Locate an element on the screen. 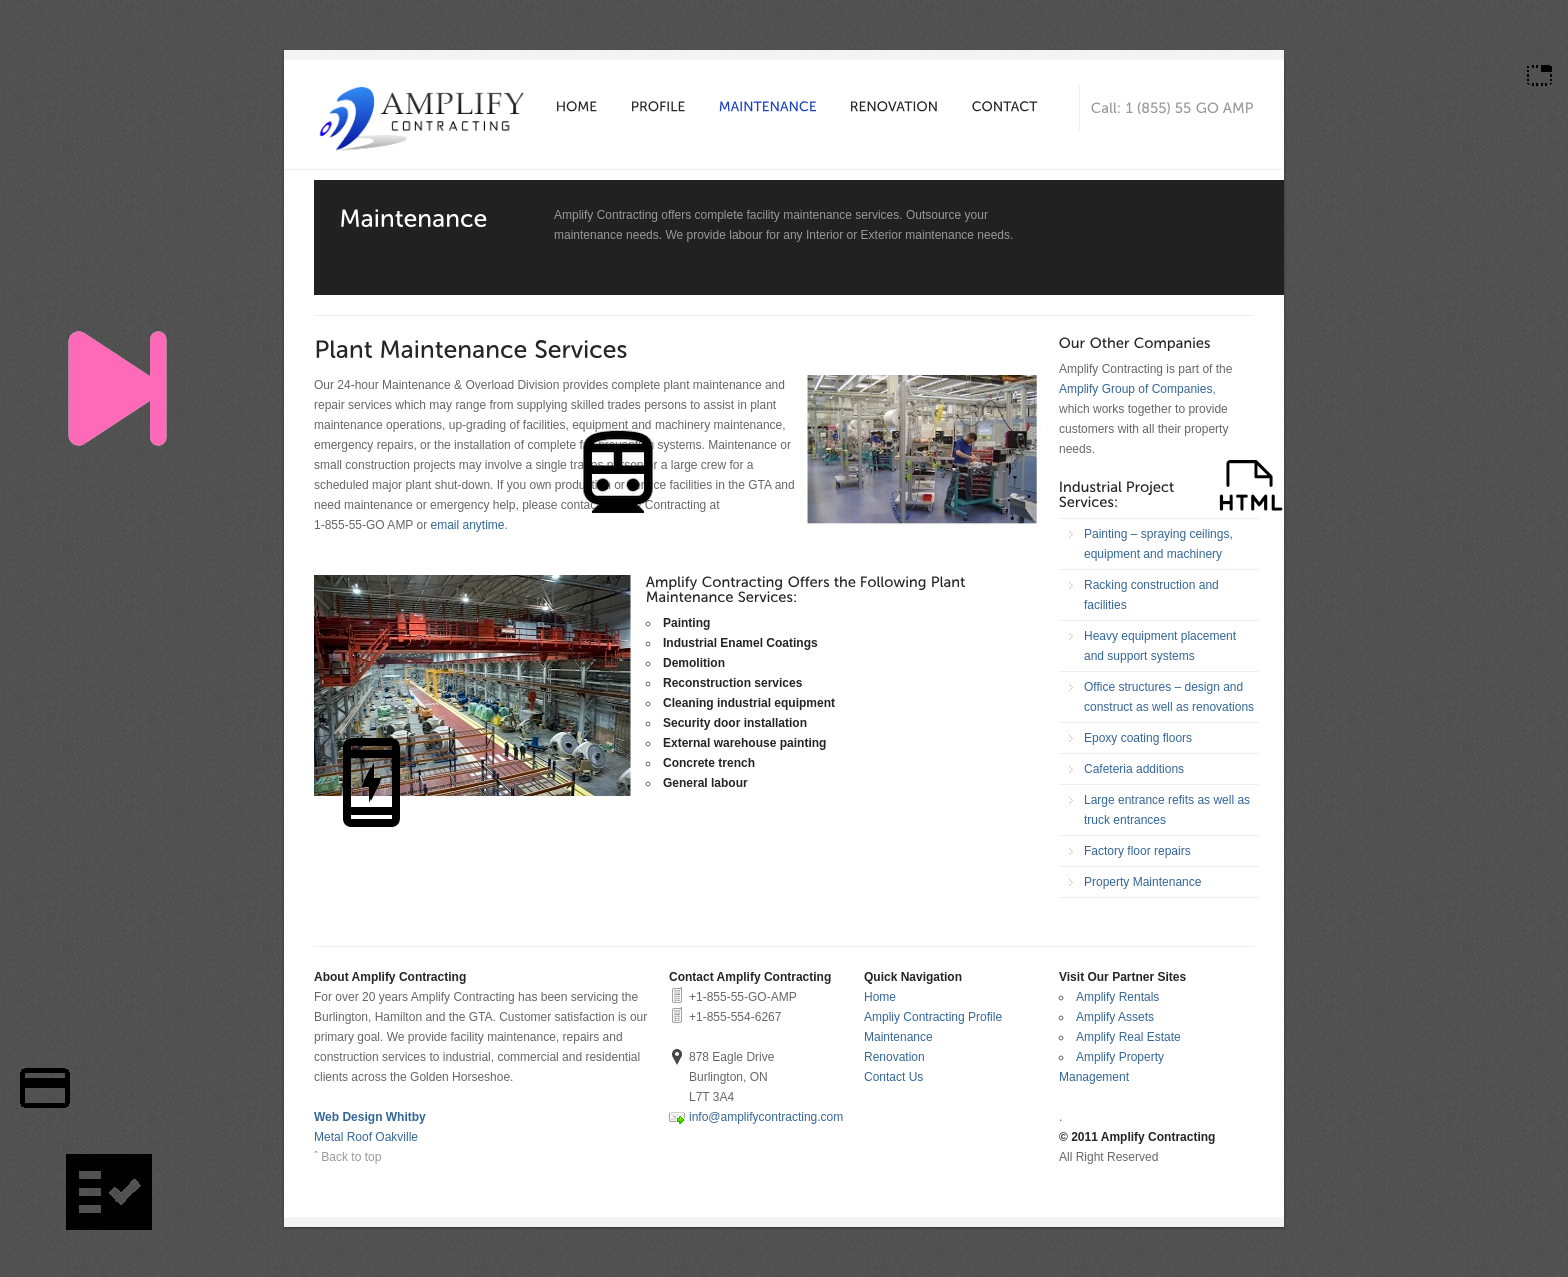 This screenshot has width=1568, height=1277. find nearby charging stations is located at coordinates (371, 782).